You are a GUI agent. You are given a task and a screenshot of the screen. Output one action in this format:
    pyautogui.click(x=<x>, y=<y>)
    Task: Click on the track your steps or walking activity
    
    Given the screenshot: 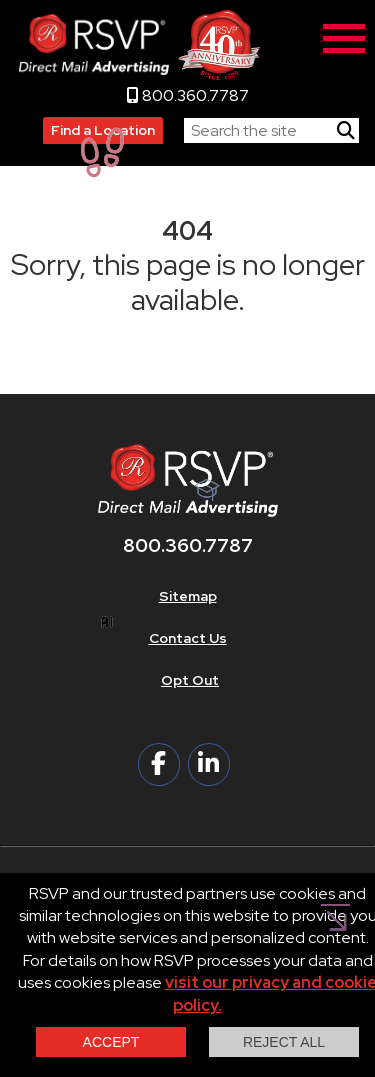 What is the action you would take?
    pyautogui.click(x=102, y=152)
    